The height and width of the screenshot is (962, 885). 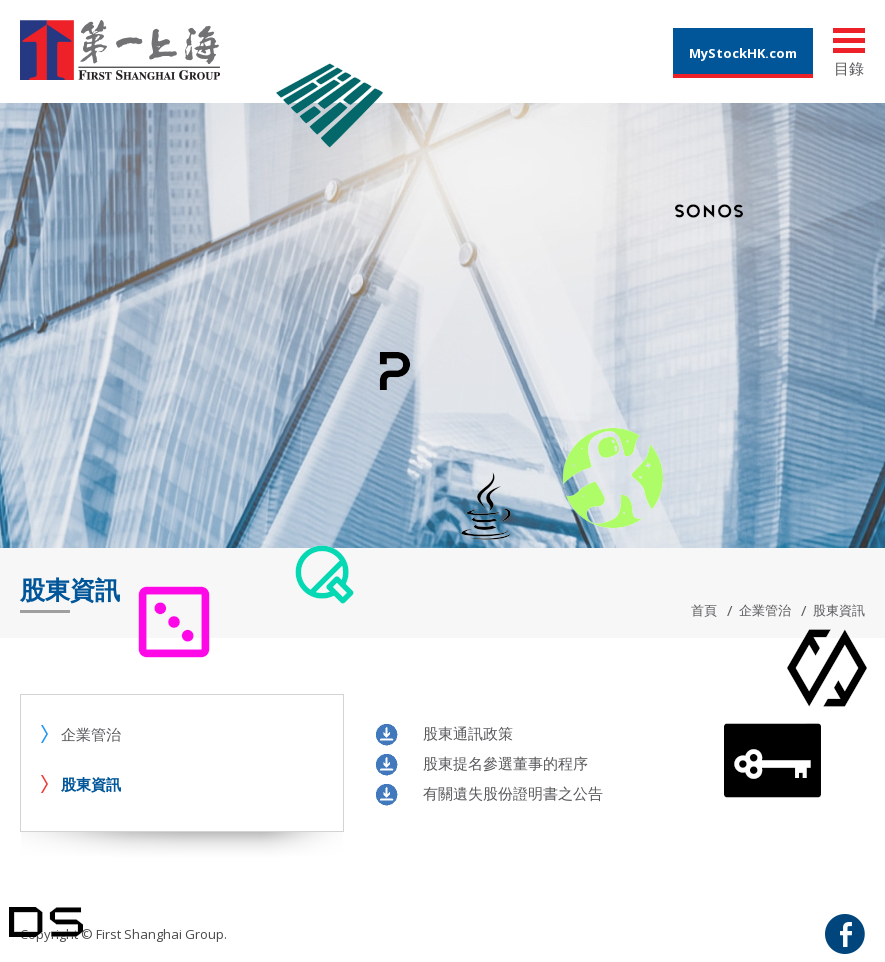 I want to click on open Proton app or services, so click(x=395, y=371).